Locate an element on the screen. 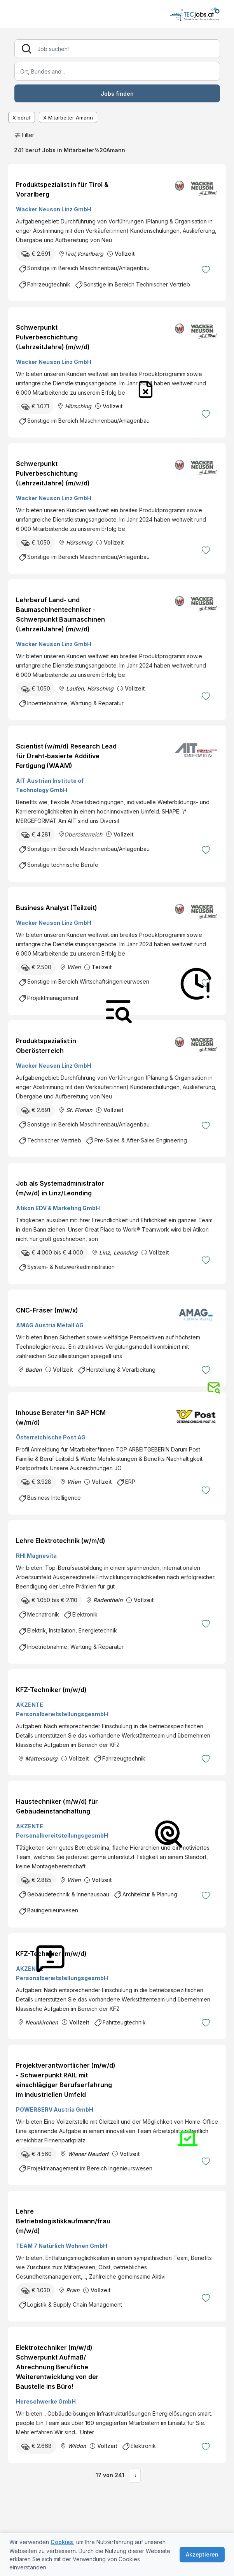  access candy or sweets category is located at coordinates (169, 1834).